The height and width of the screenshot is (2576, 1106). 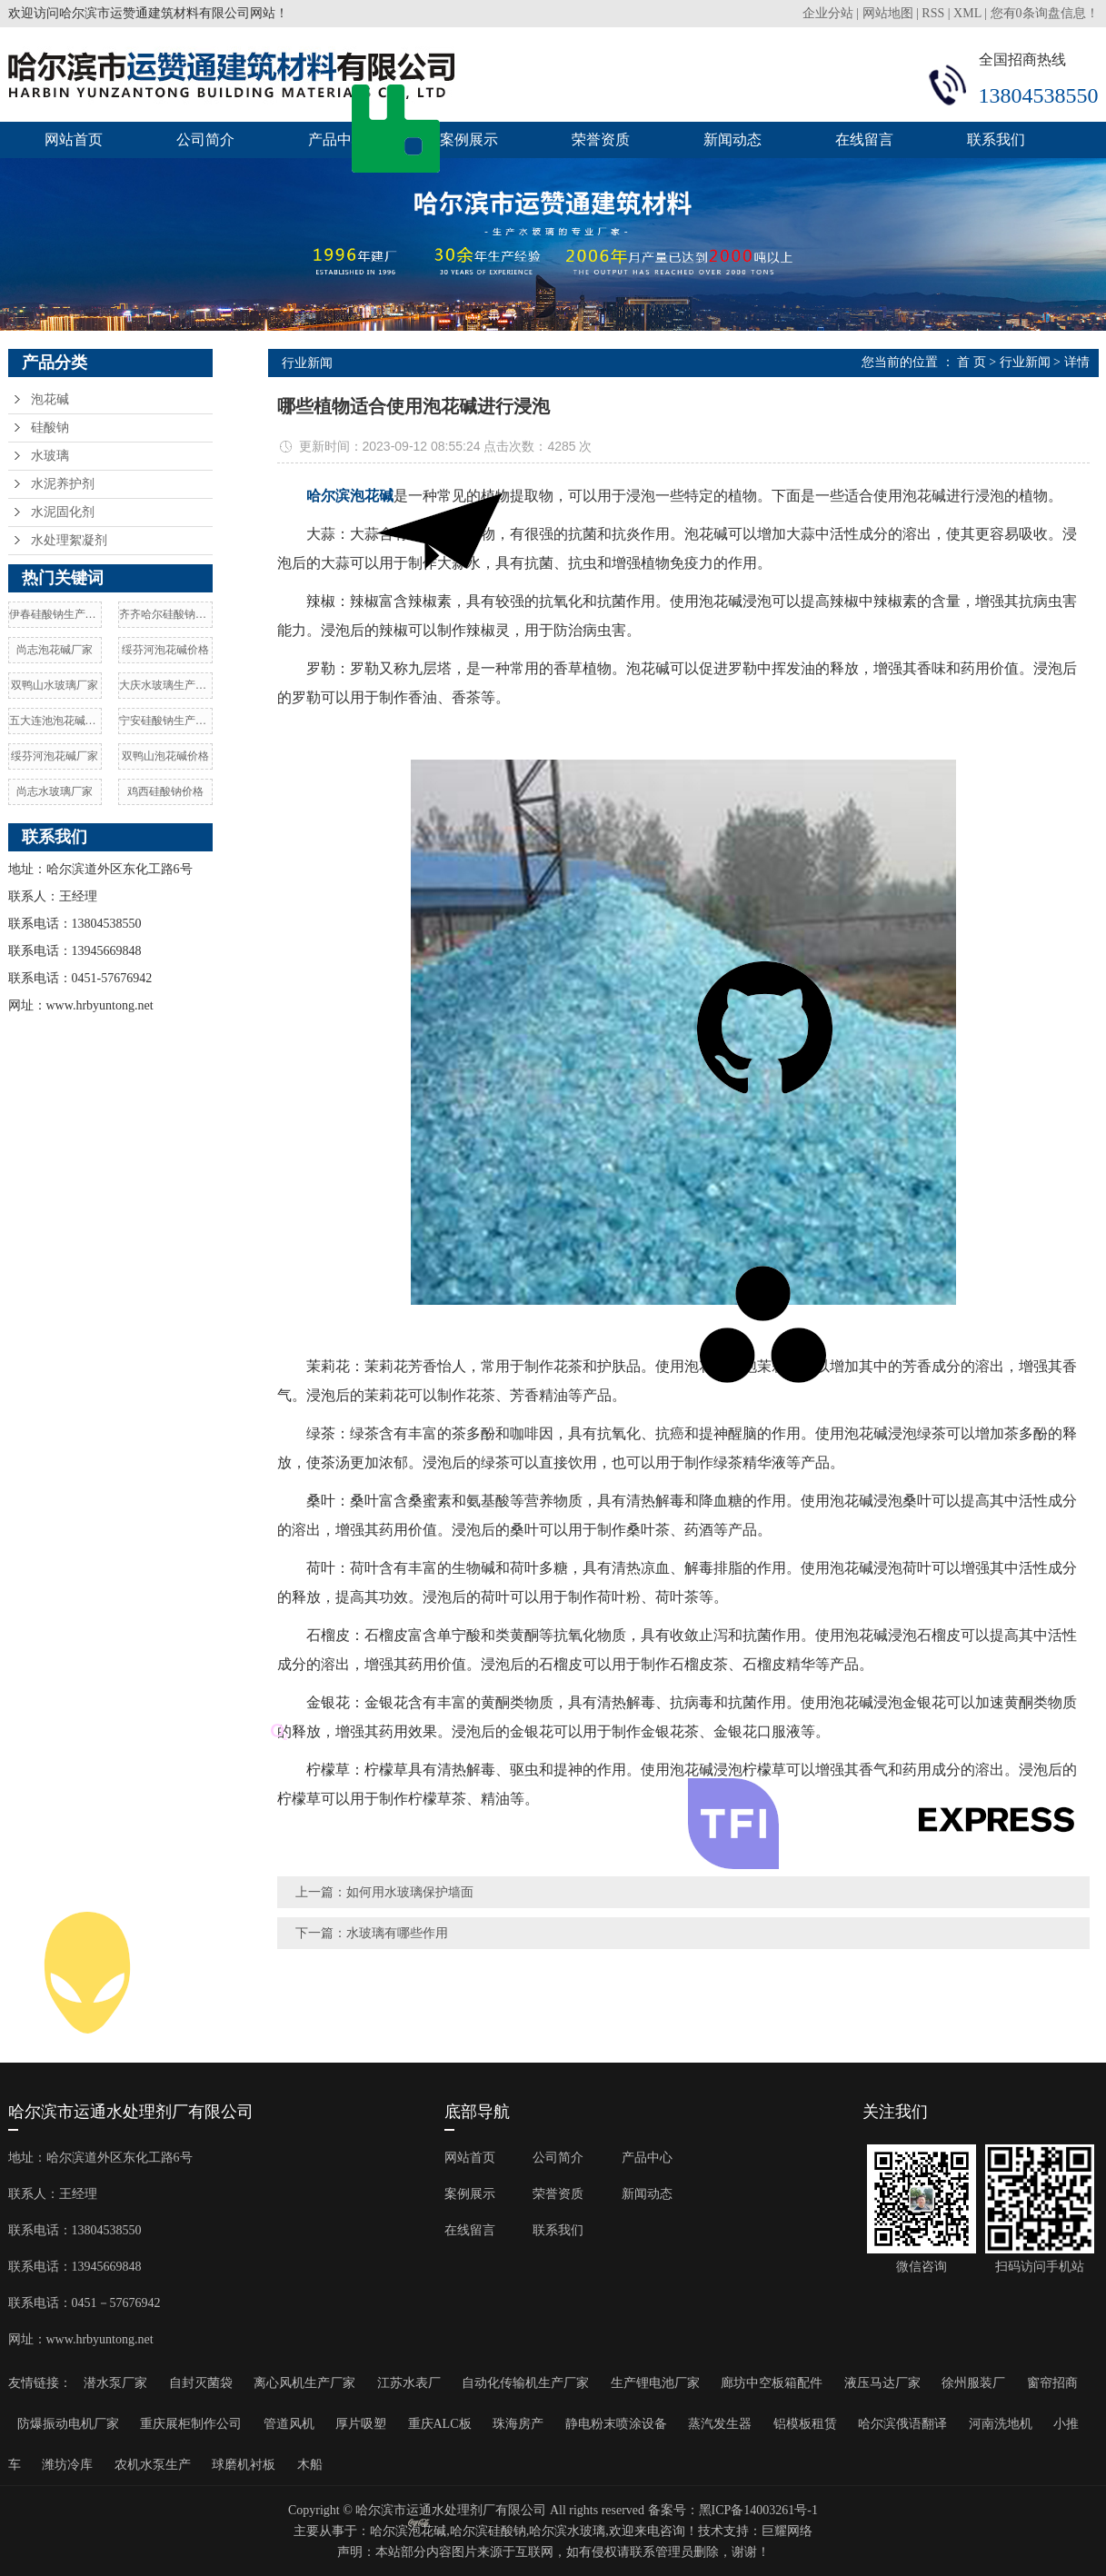 What do you see at coordinates (764, 1029) in the screenshot?
I see `view project on GitHub` at bounding box center [764, 1029].